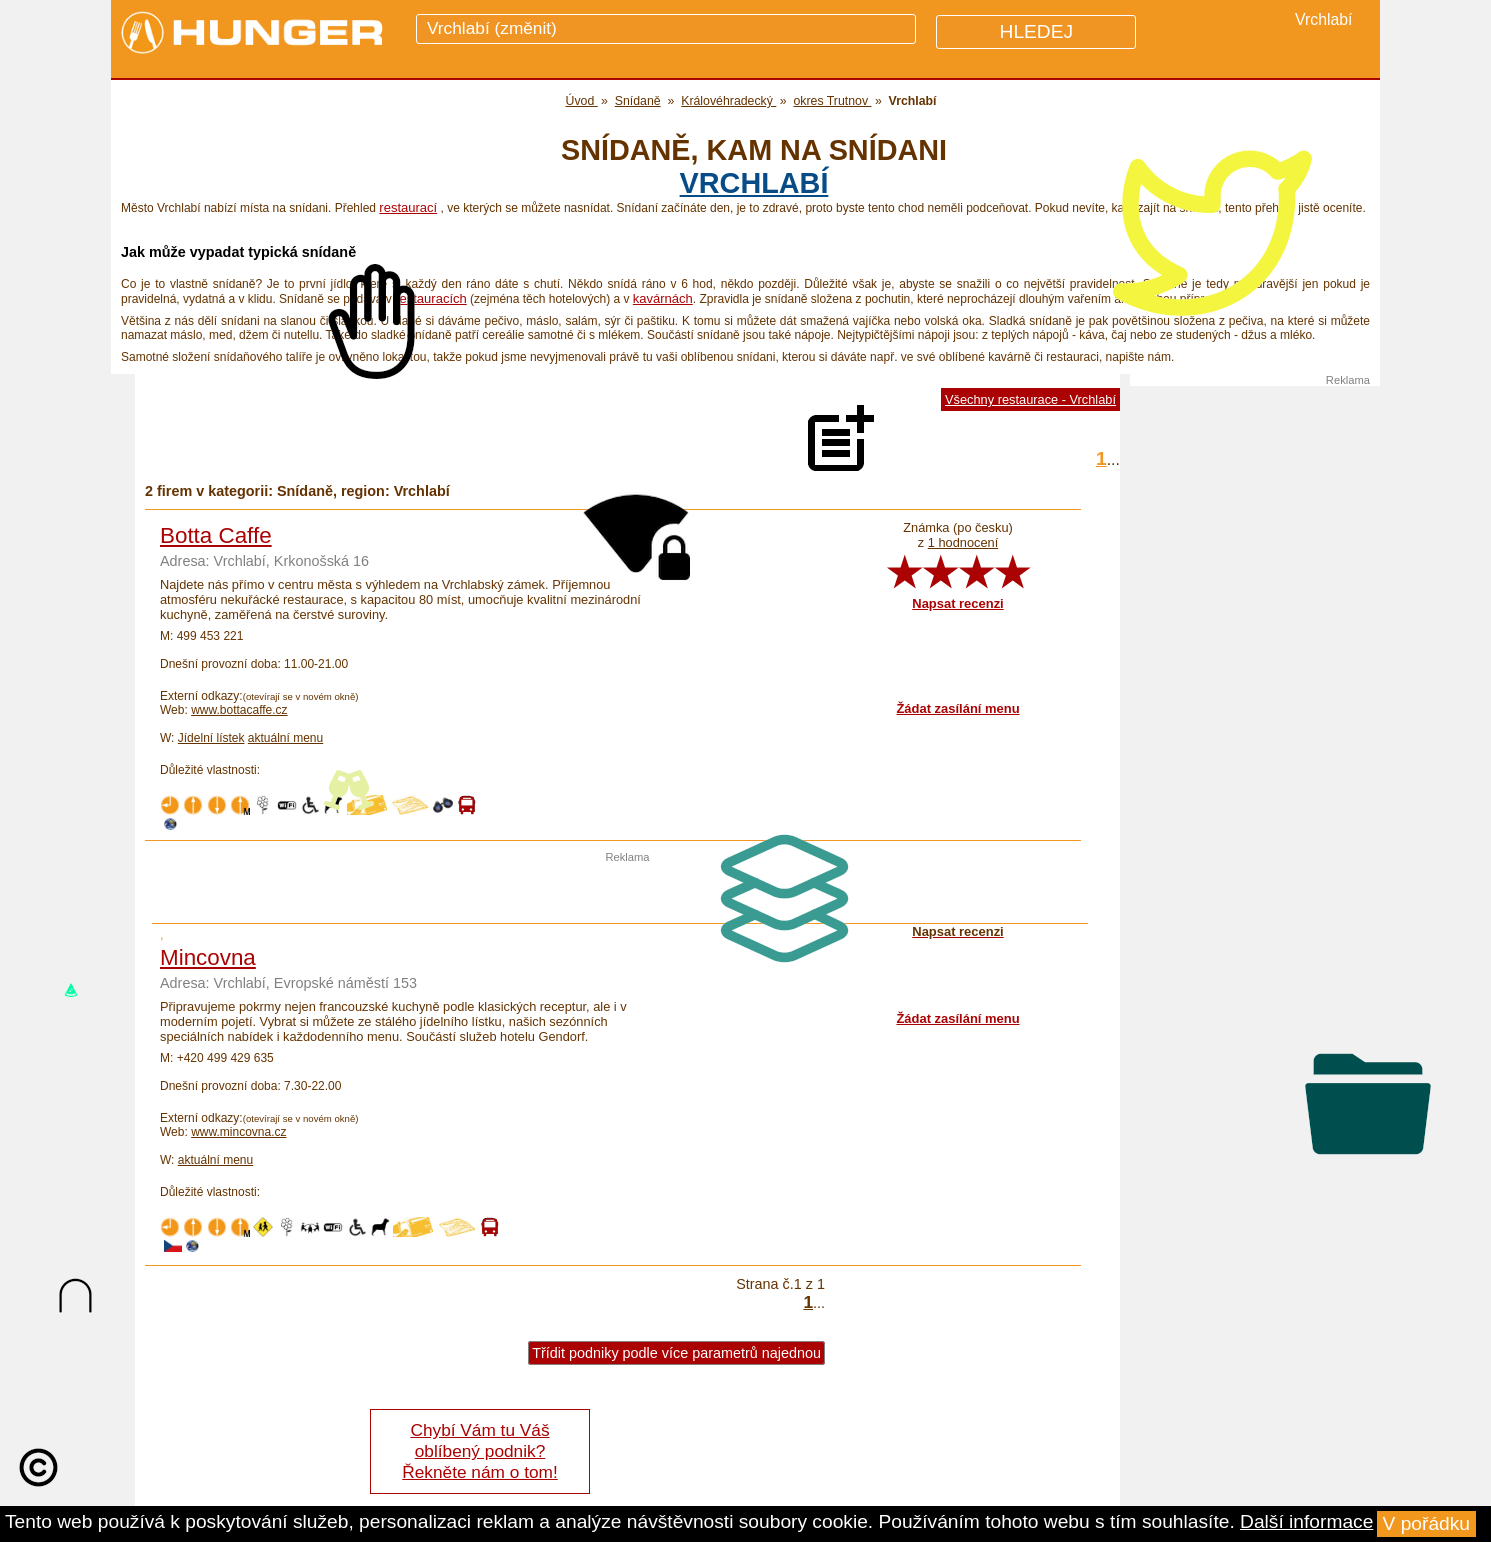  Describe the element at coordinates (38, 1467) in the screenshot. I see `indicates copyrighted content` at that location.